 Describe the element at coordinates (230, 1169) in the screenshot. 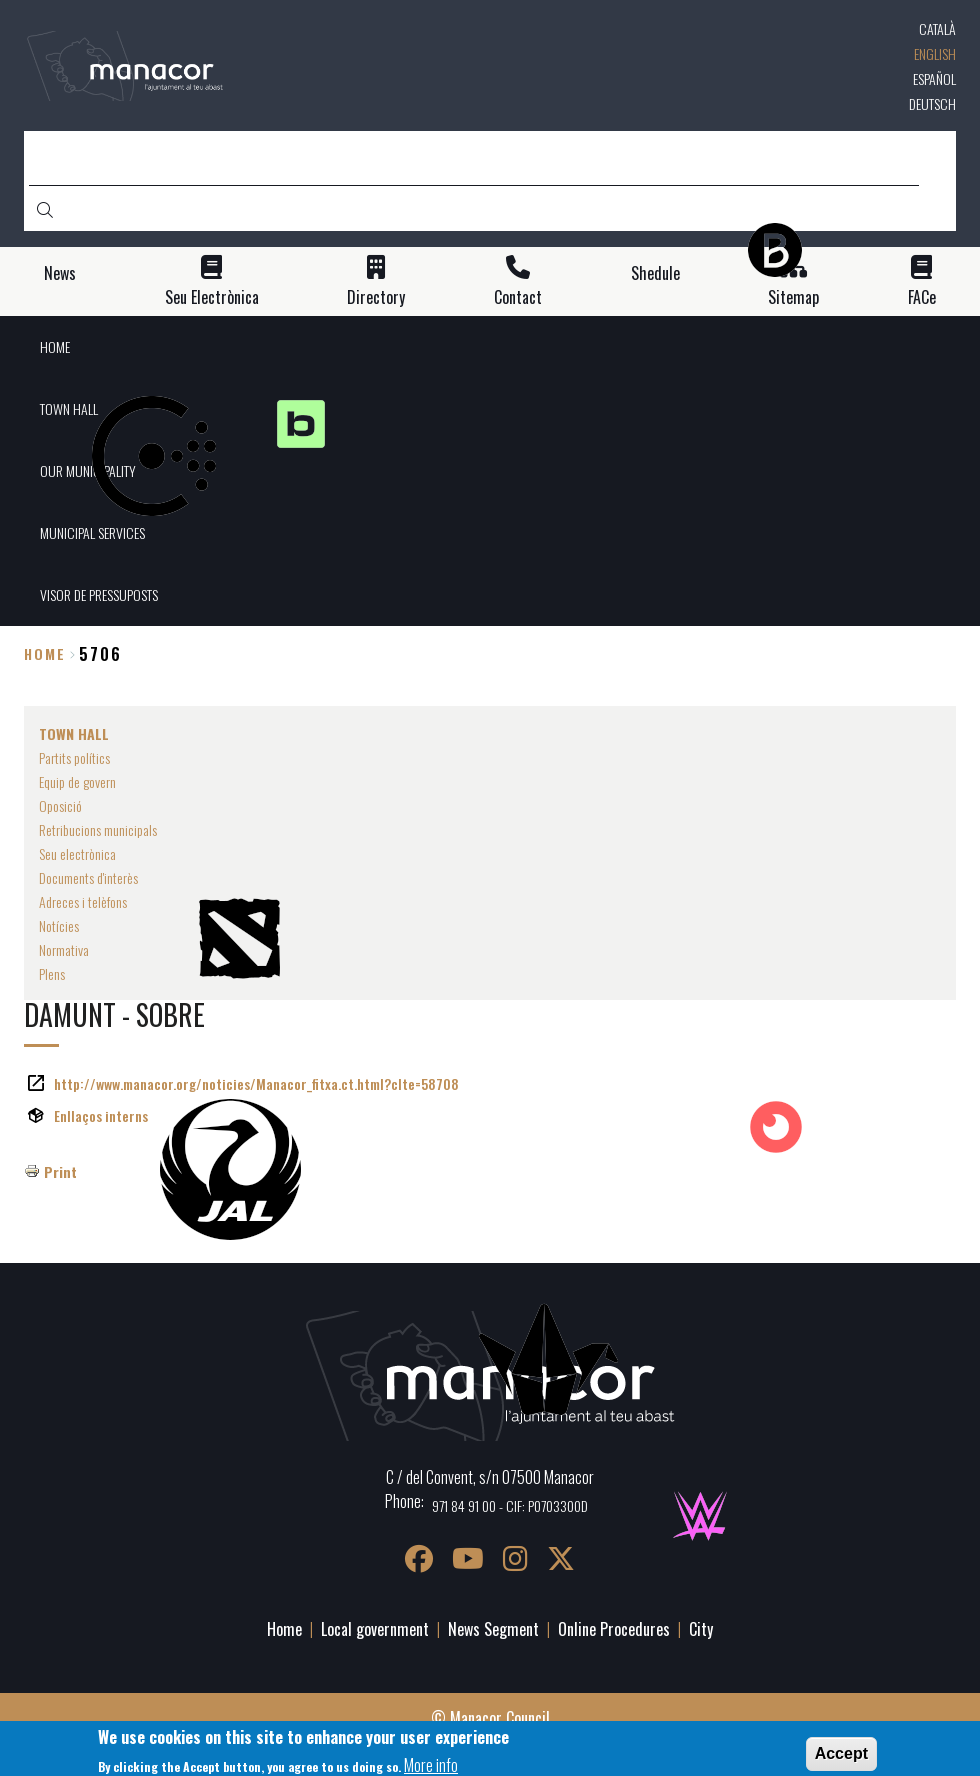

I see `Japan Airlines company logo` at that location.